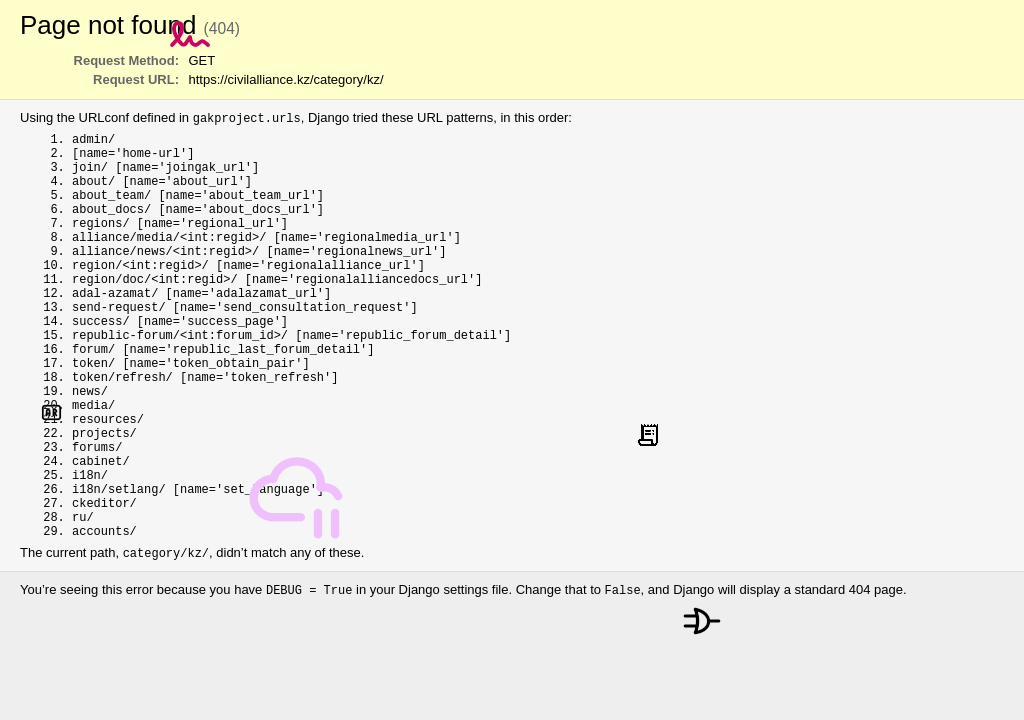 Image resolution: width=1024 pixels, height=720 pixels. Describe the element at coordinates (648, 435) in the screenshot. I see `view transaction history or receipts` at that location.